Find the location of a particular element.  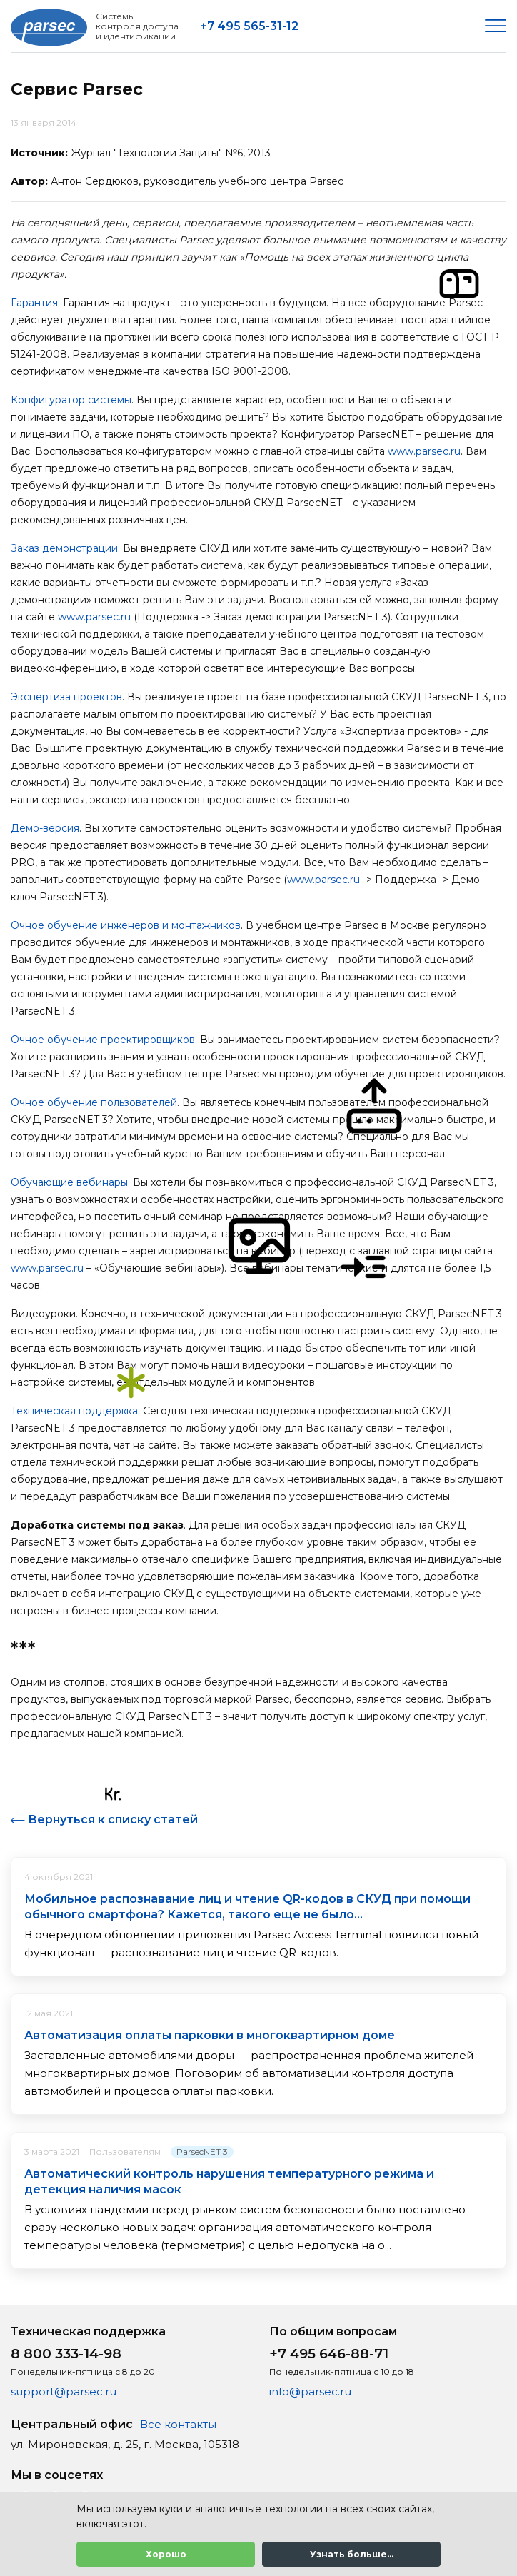

change desktop wallpaper is located at coordinates (259, 1246).